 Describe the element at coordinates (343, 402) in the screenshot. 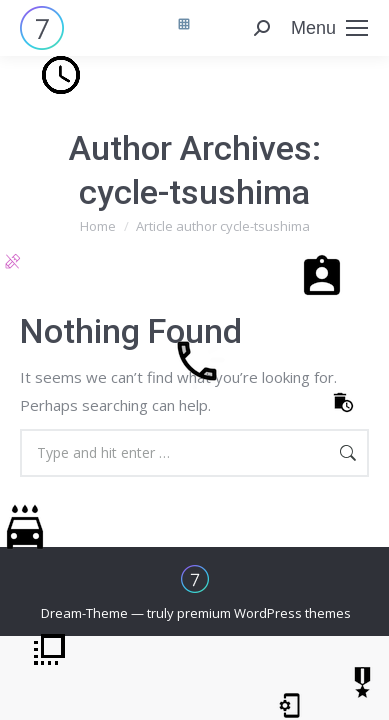

I see `set items to automatically delete after a time period` at that location.